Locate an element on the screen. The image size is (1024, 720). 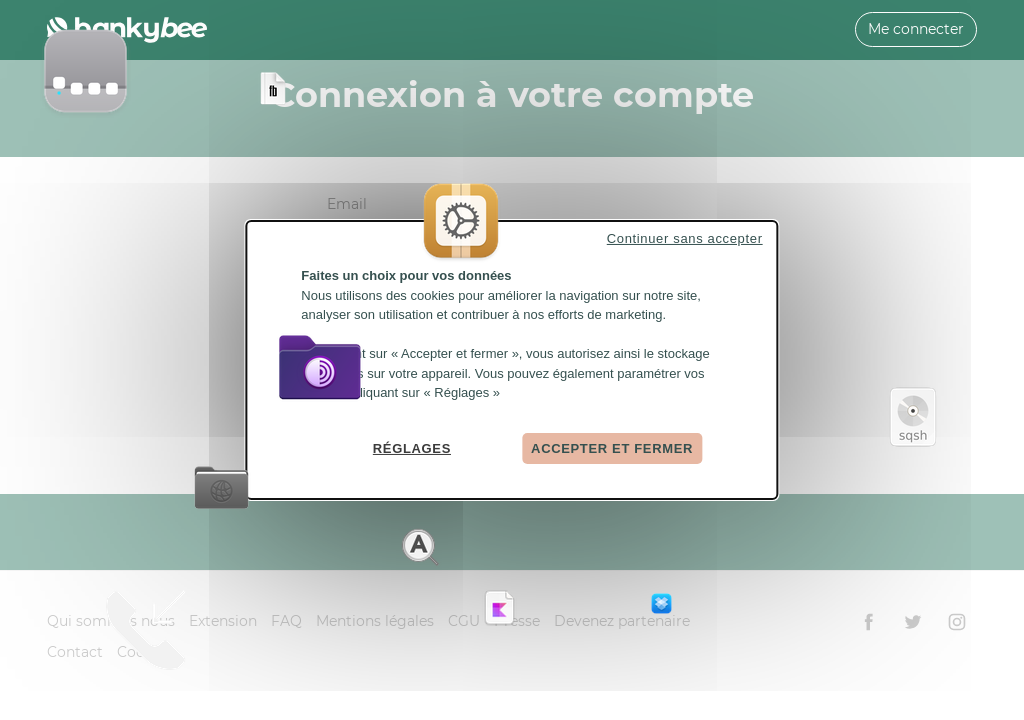
a fictionbook (.fb2) ebook file is located at coordinates (273, 89).